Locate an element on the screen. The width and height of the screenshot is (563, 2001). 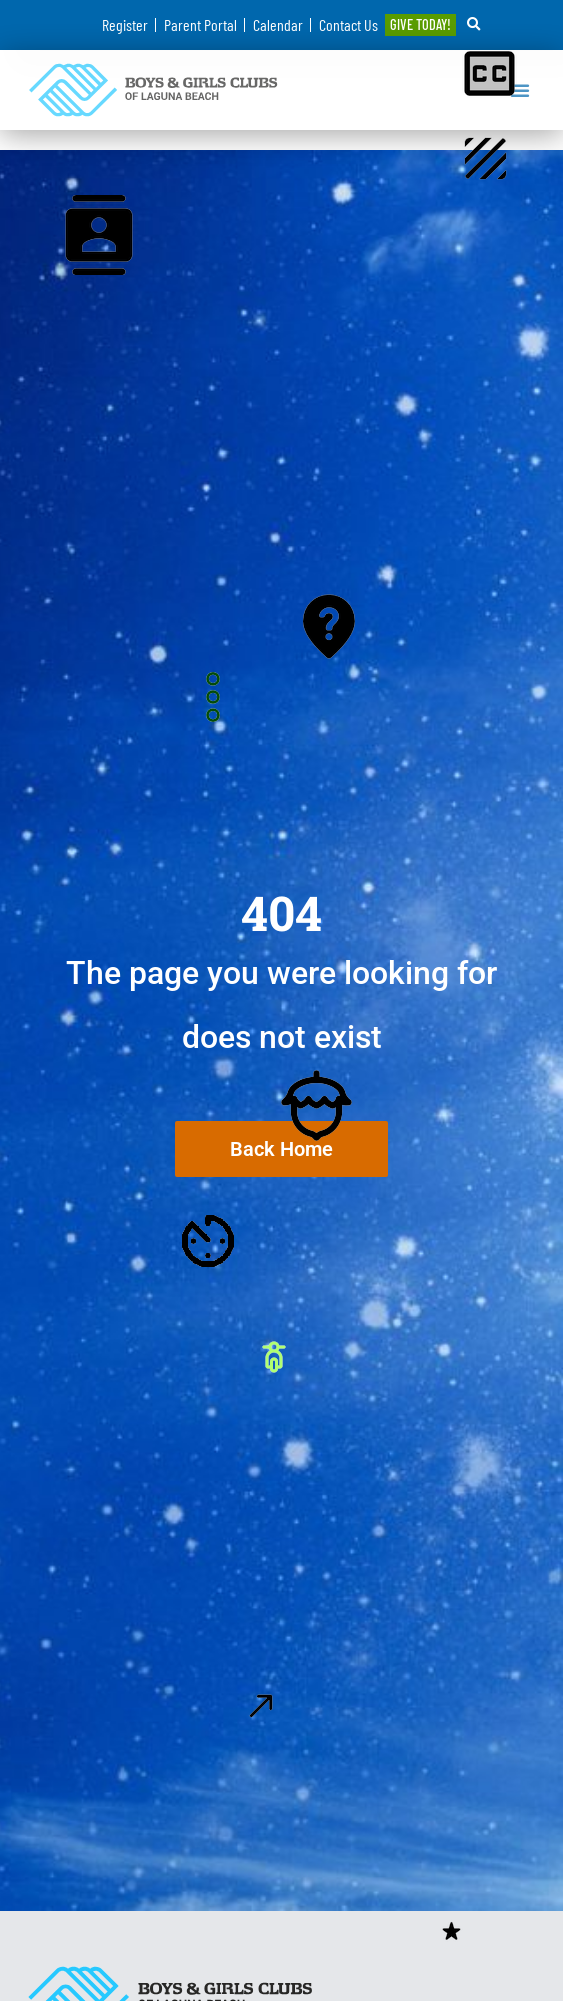
access settings or configuration options is located at coordinates (316, 1105).